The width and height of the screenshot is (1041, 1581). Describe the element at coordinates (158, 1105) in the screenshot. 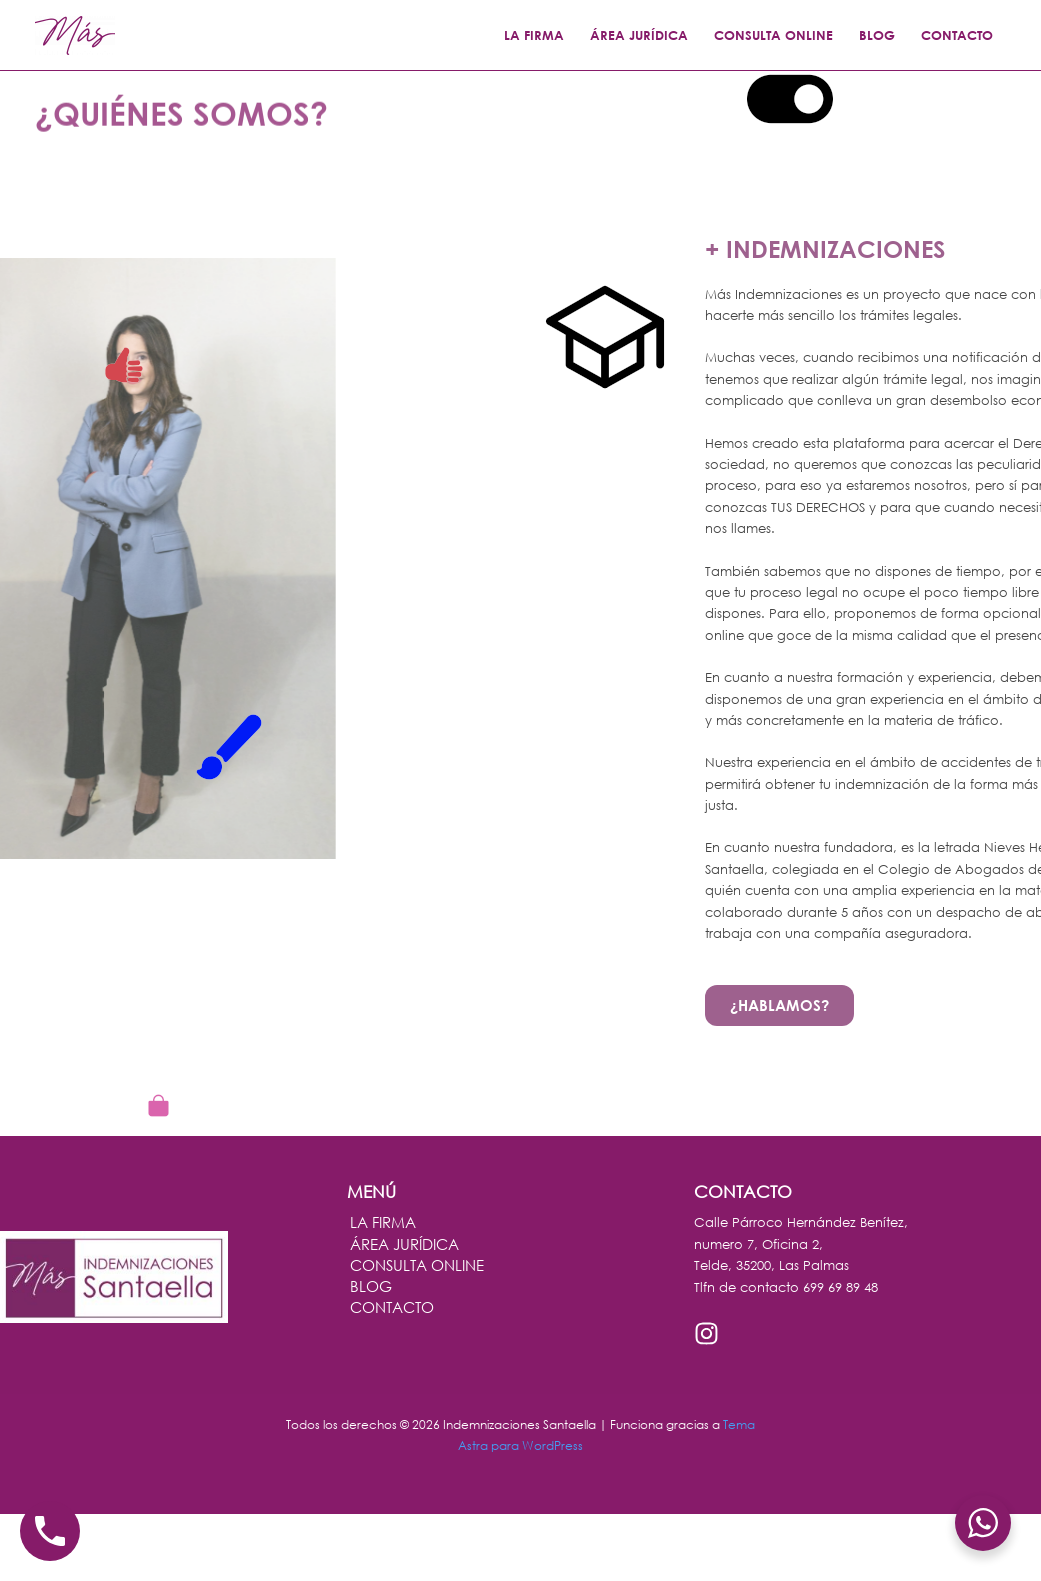

I see `view your shopping bag` at that location.